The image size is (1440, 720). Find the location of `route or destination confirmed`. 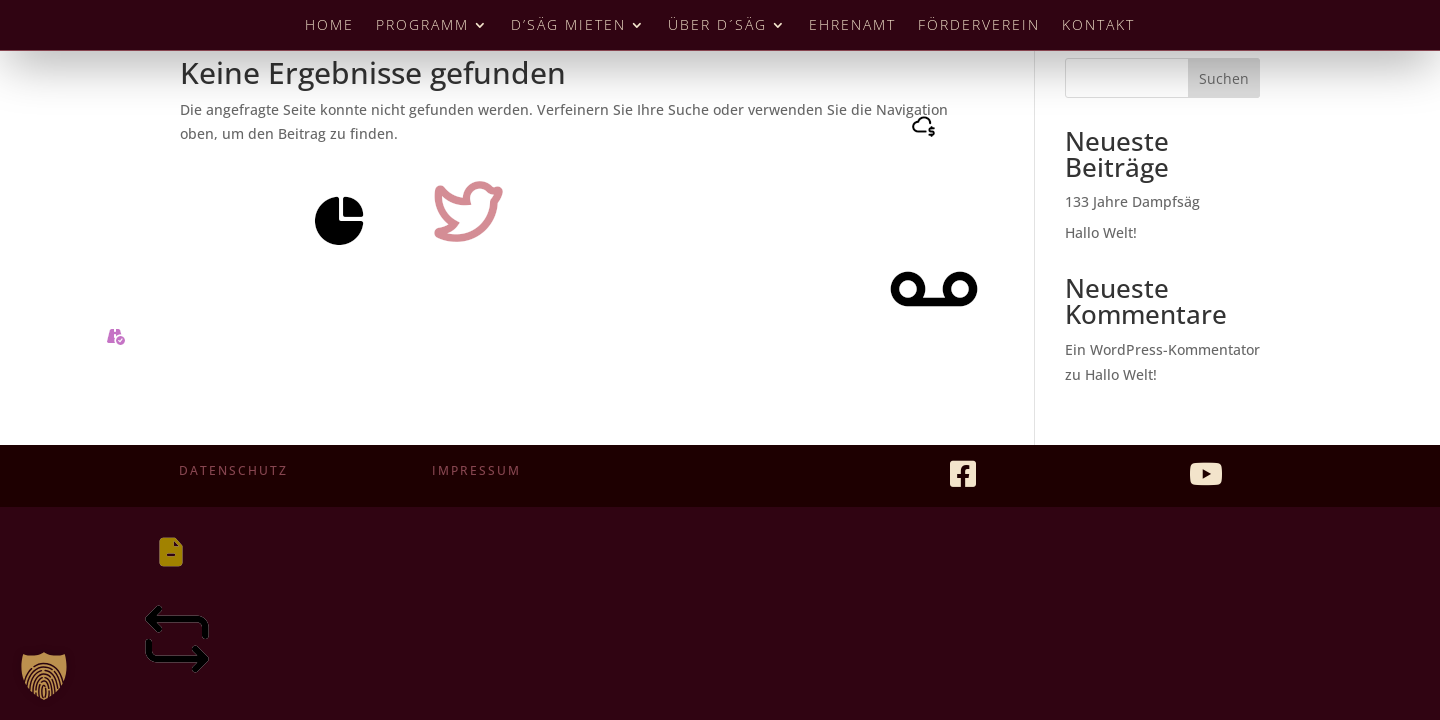

route or destination confirmed is located at coordinates (115, 336).